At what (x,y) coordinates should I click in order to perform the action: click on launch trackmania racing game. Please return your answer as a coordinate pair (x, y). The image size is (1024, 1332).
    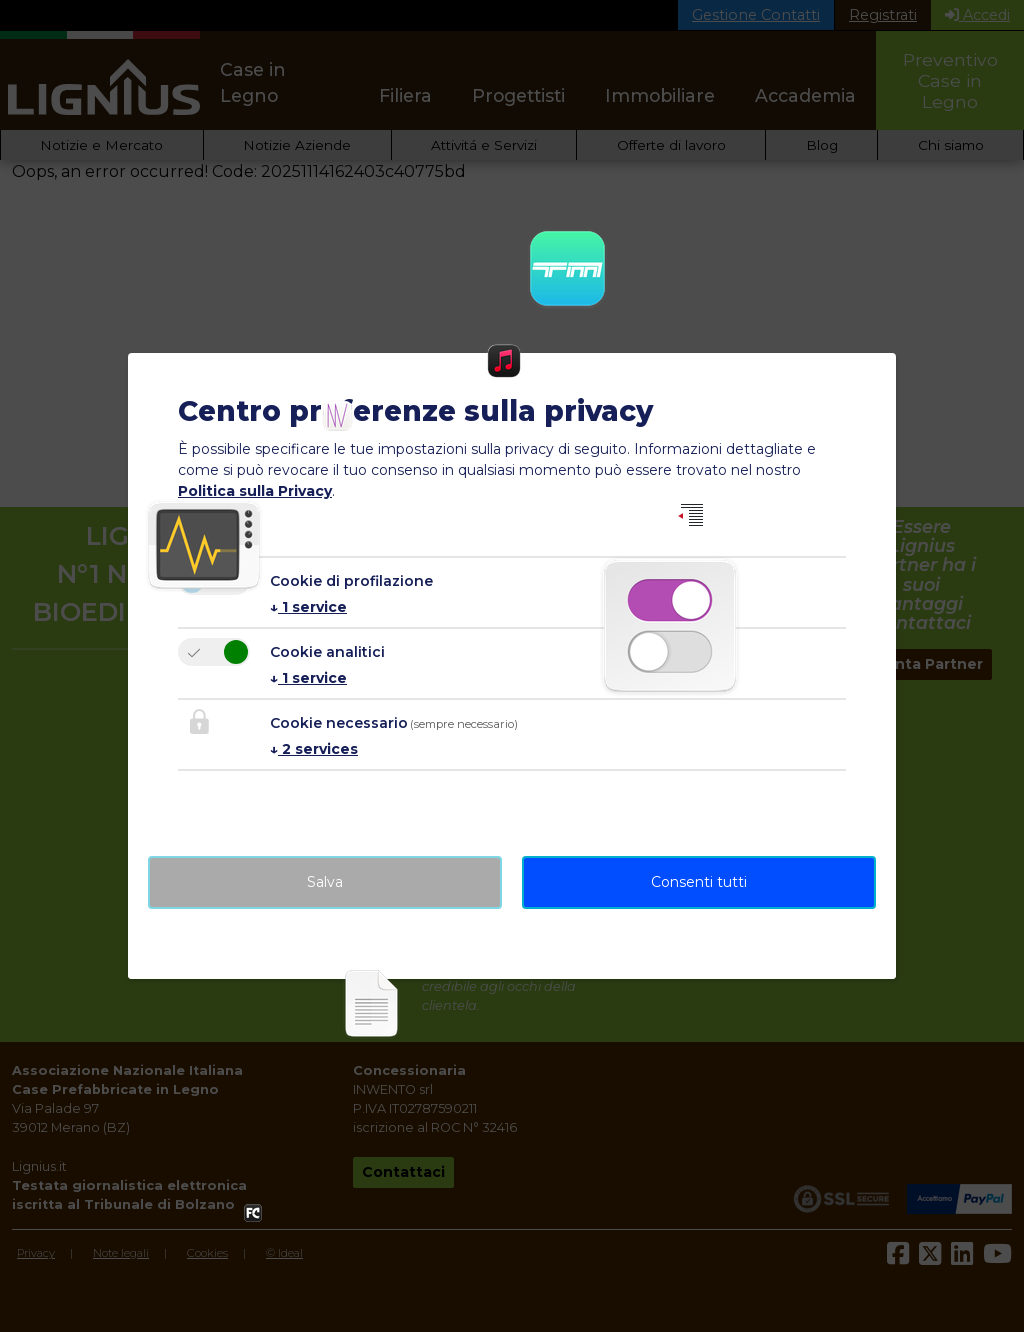
    Looking at the image, I should click on (567, 268).